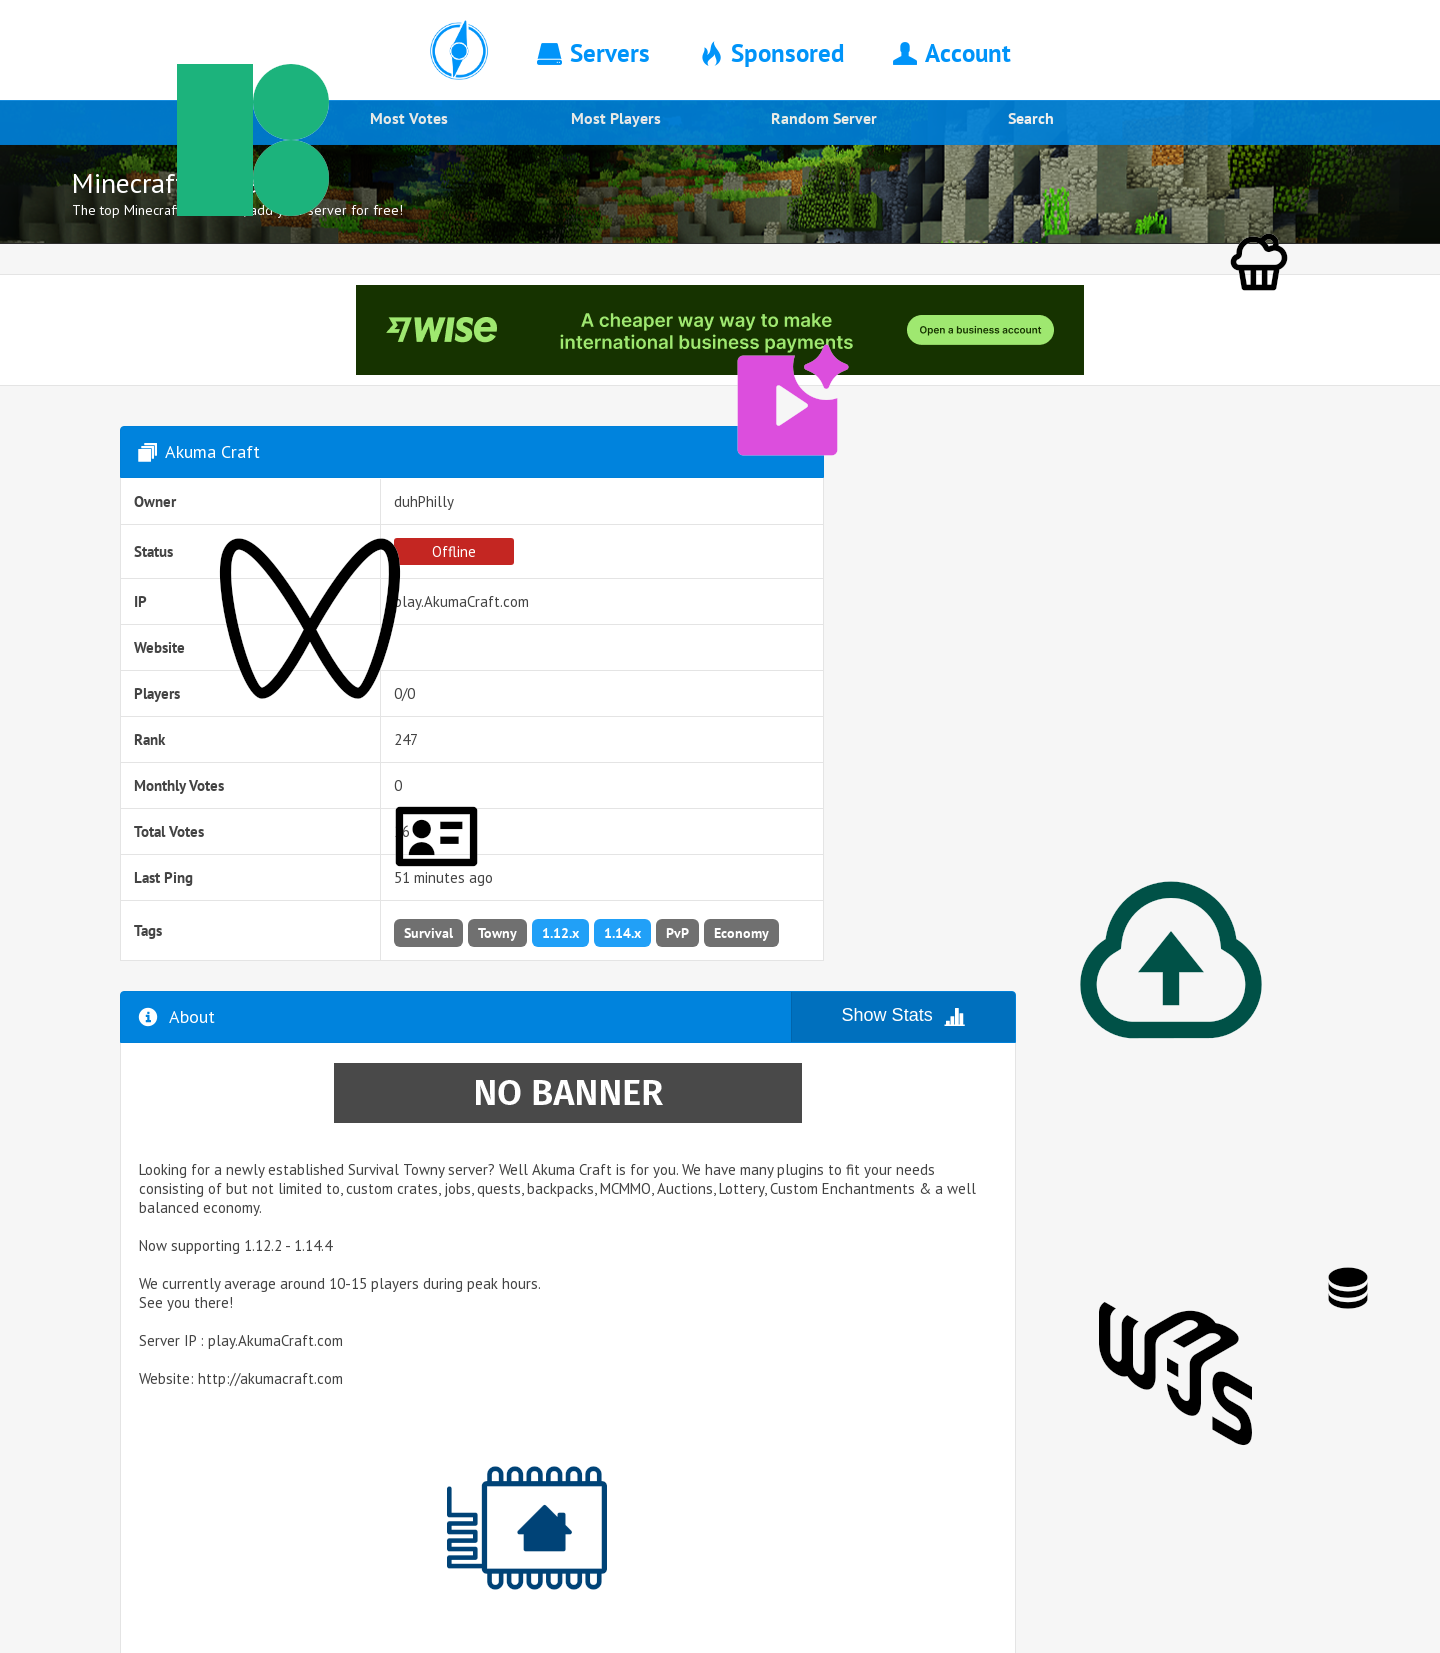 This screenshot has height=1653, width=1440. I want to click on access AI-powered video editing tools, so click(787, 405).